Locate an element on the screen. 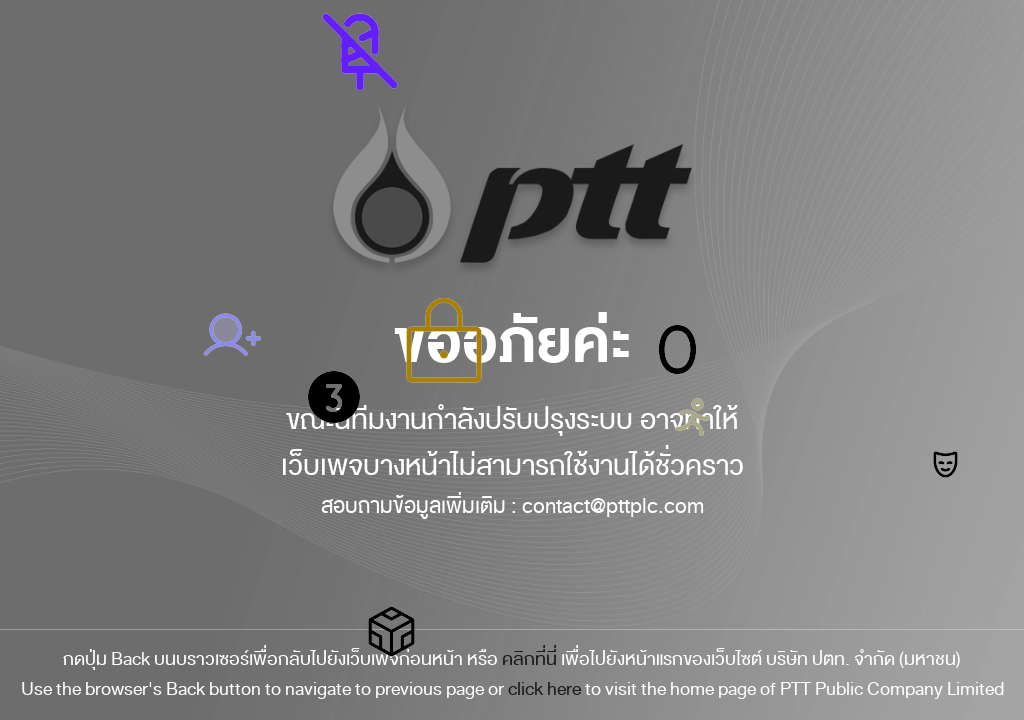 This screenshot has height=720, width=1024. add a new contact or friend is located at coordinates (230, 336).